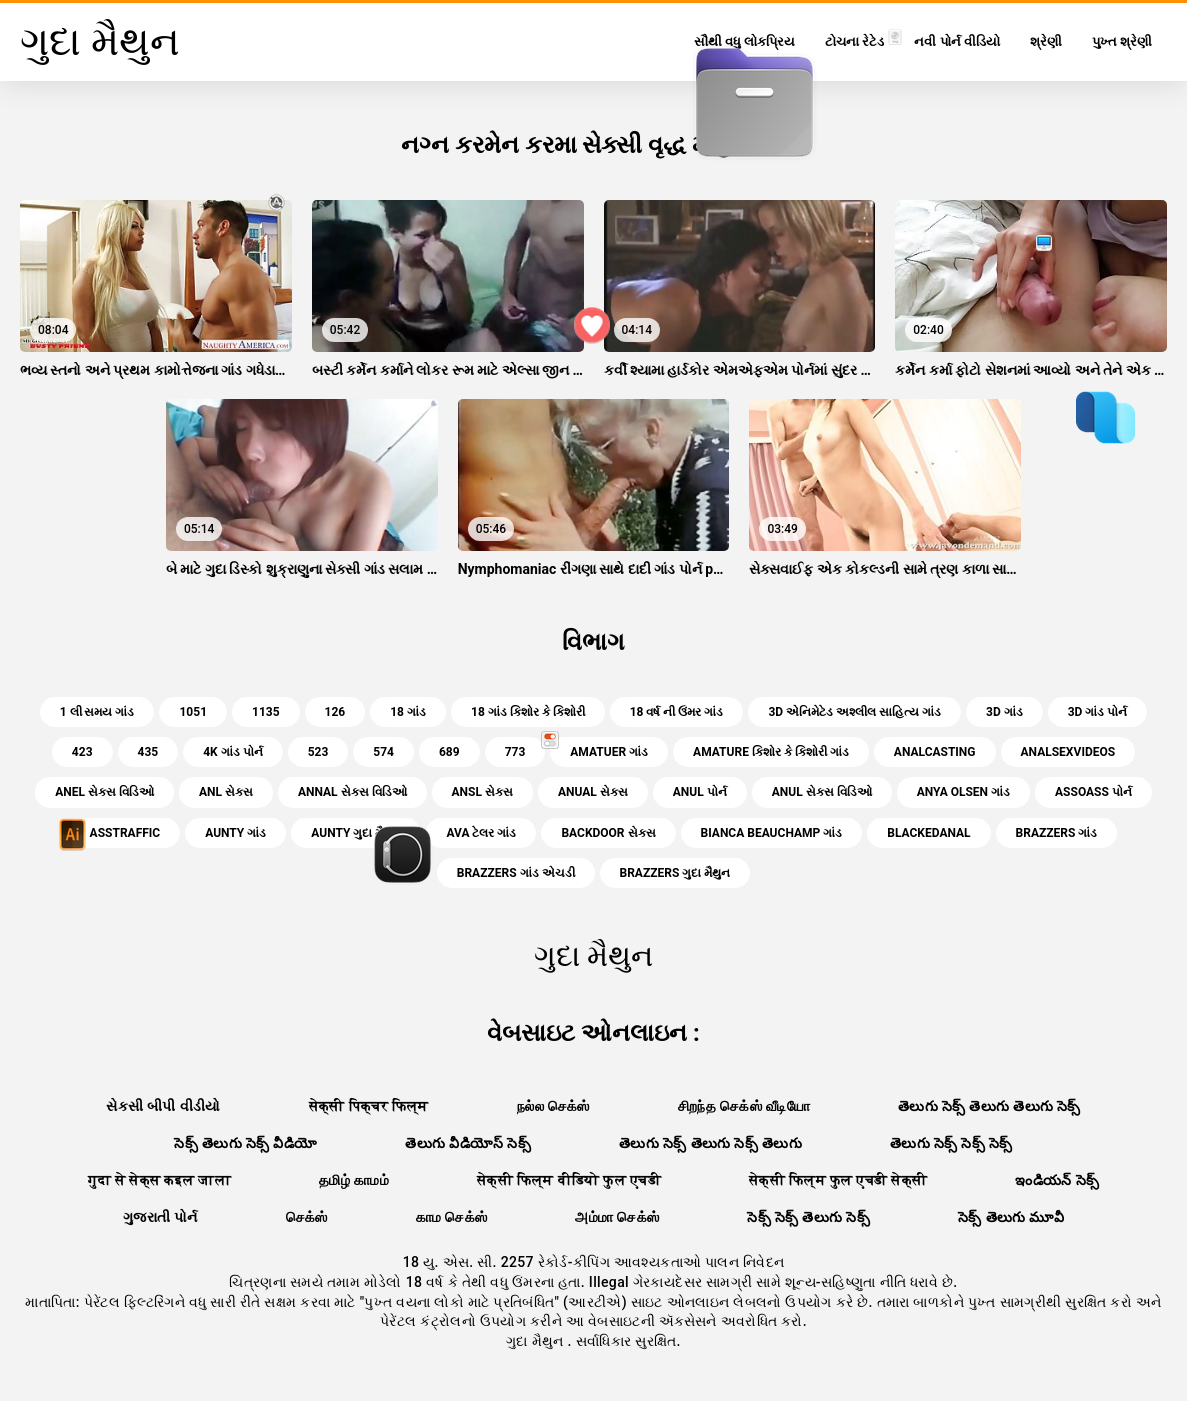 The width and height of the screenshot is (1187, 1401). What do you see at coordinates (754, 102) in the screenshot?
I see `open the file manager application` at bounding box center [754, 102].